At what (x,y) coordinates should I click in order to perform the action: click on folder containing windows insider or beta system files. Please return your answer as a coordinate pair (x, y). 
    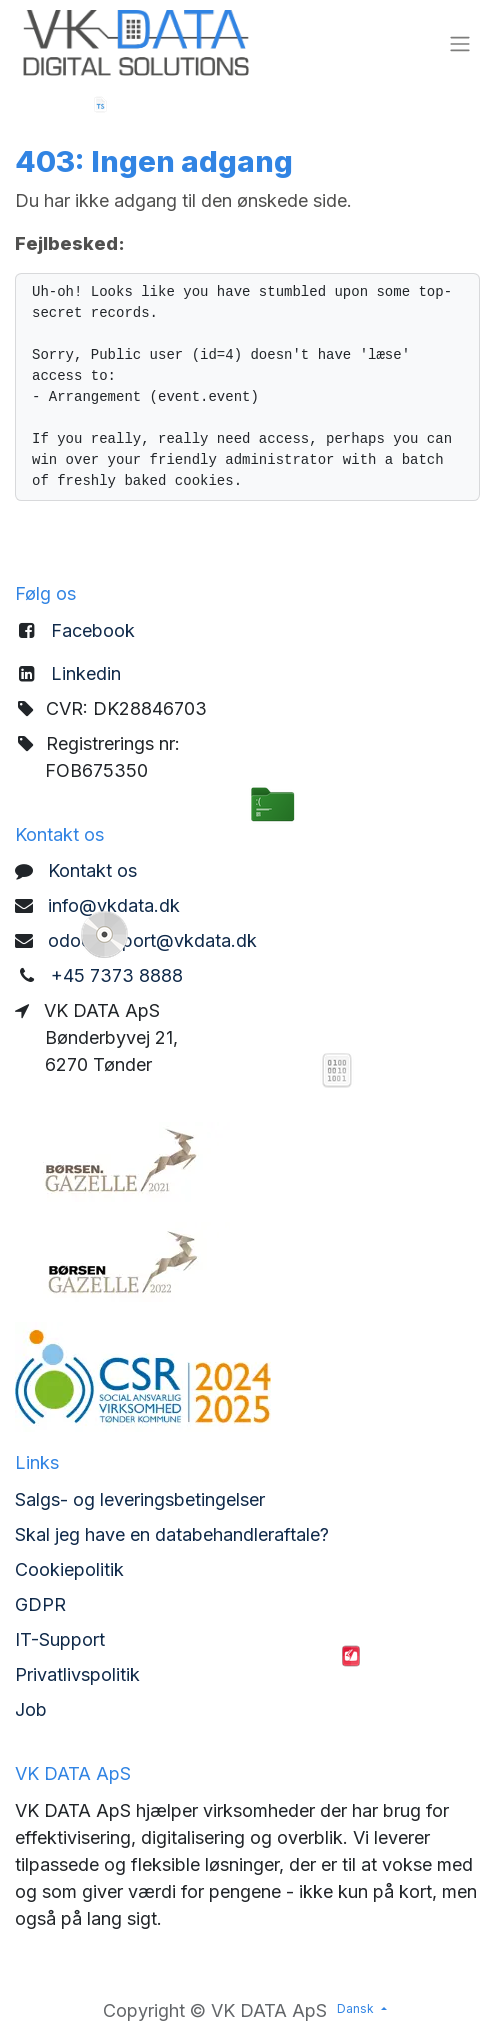
    Looking at the image, I should click on (272, 805).